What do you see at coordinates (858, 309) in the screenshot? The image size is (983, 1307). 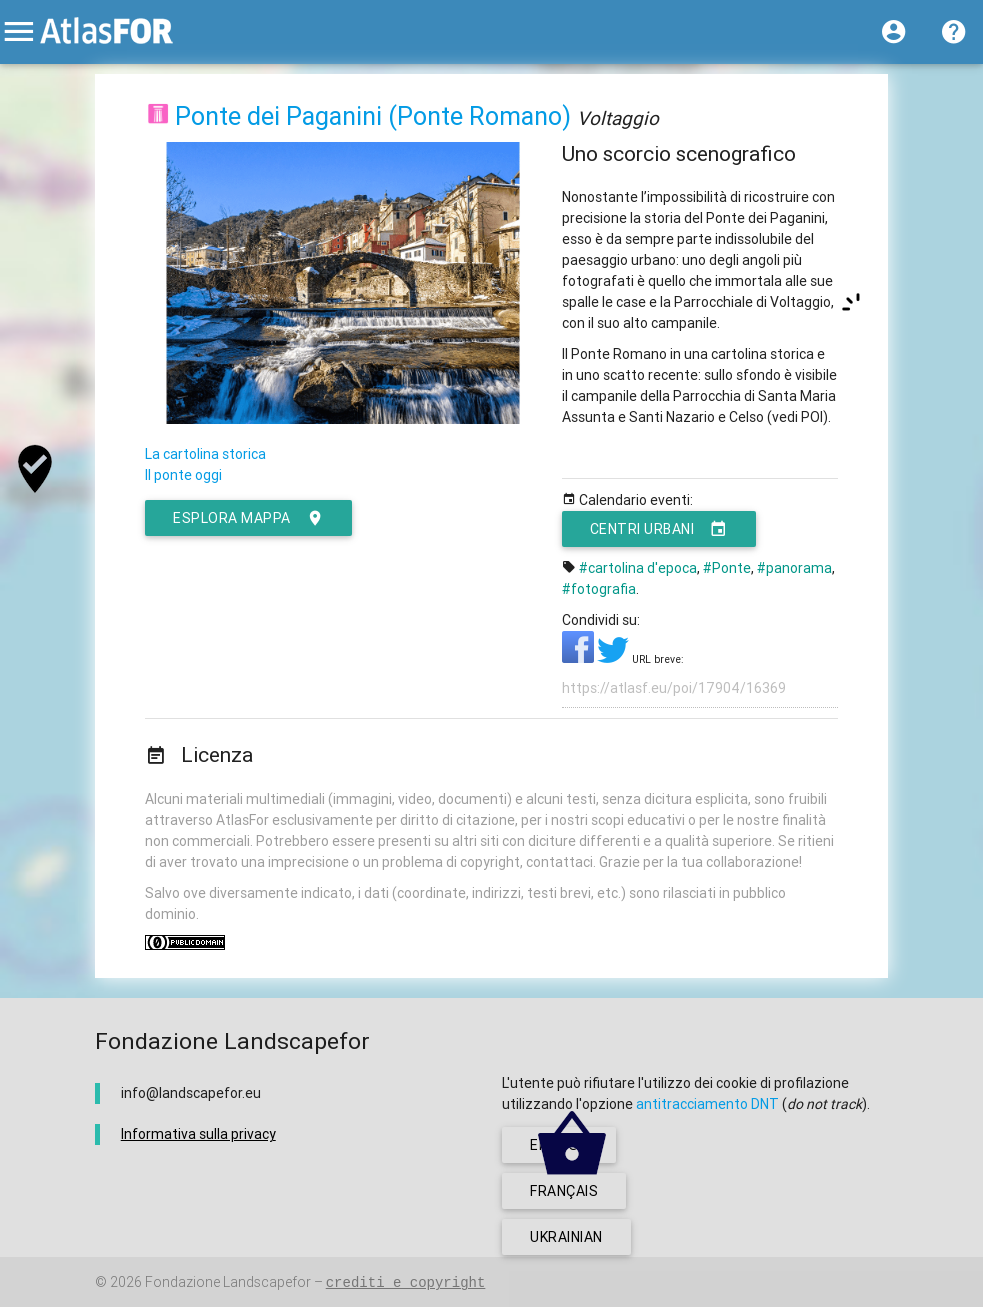 I see `loading content in progress` at bounding box center [858, 309].